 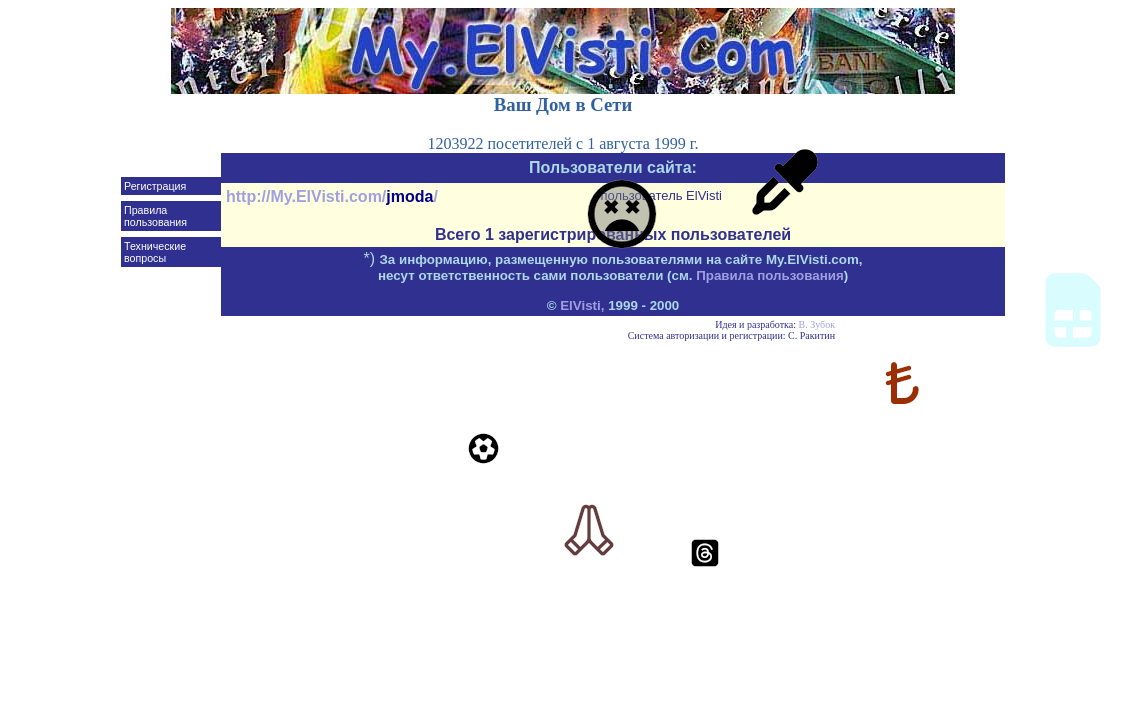 I want to click on express gratitude or thanks, so click(x=589, y=531).